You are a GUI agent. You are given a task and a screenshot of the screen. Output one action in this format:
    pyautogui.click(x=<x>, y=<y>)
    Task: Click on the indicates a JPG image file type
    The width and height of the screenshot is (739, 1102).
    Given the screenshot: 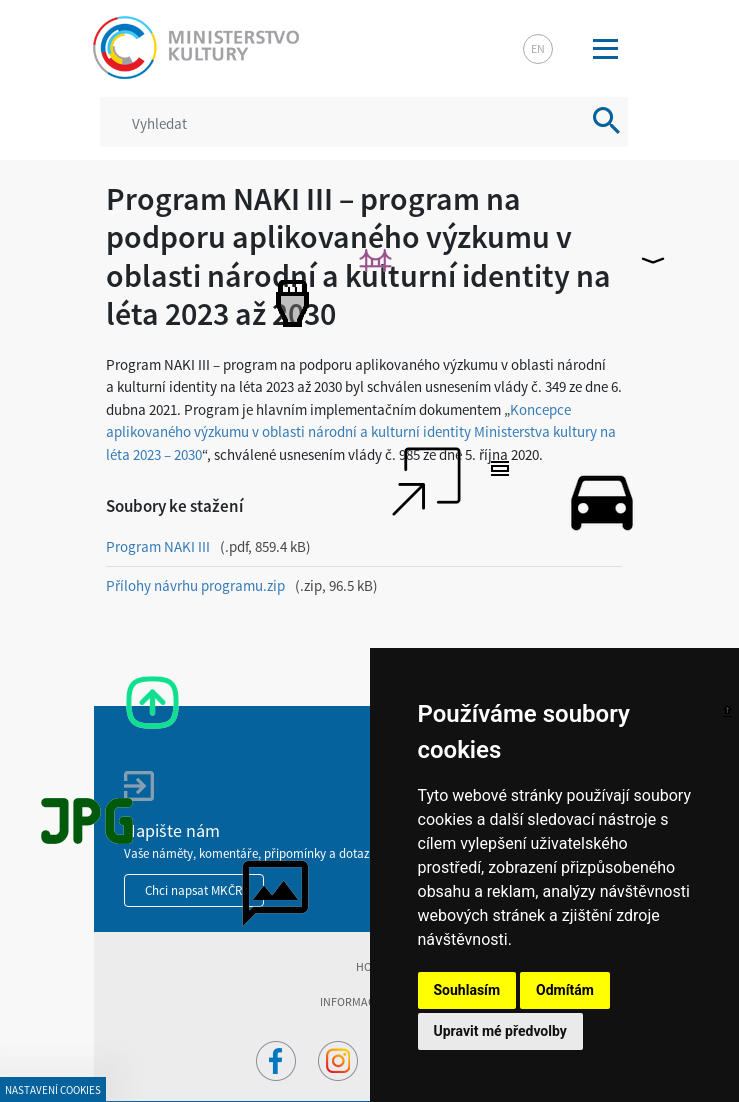 What is the action you would take?
    pyautogui.click(x=87, y=821)
    